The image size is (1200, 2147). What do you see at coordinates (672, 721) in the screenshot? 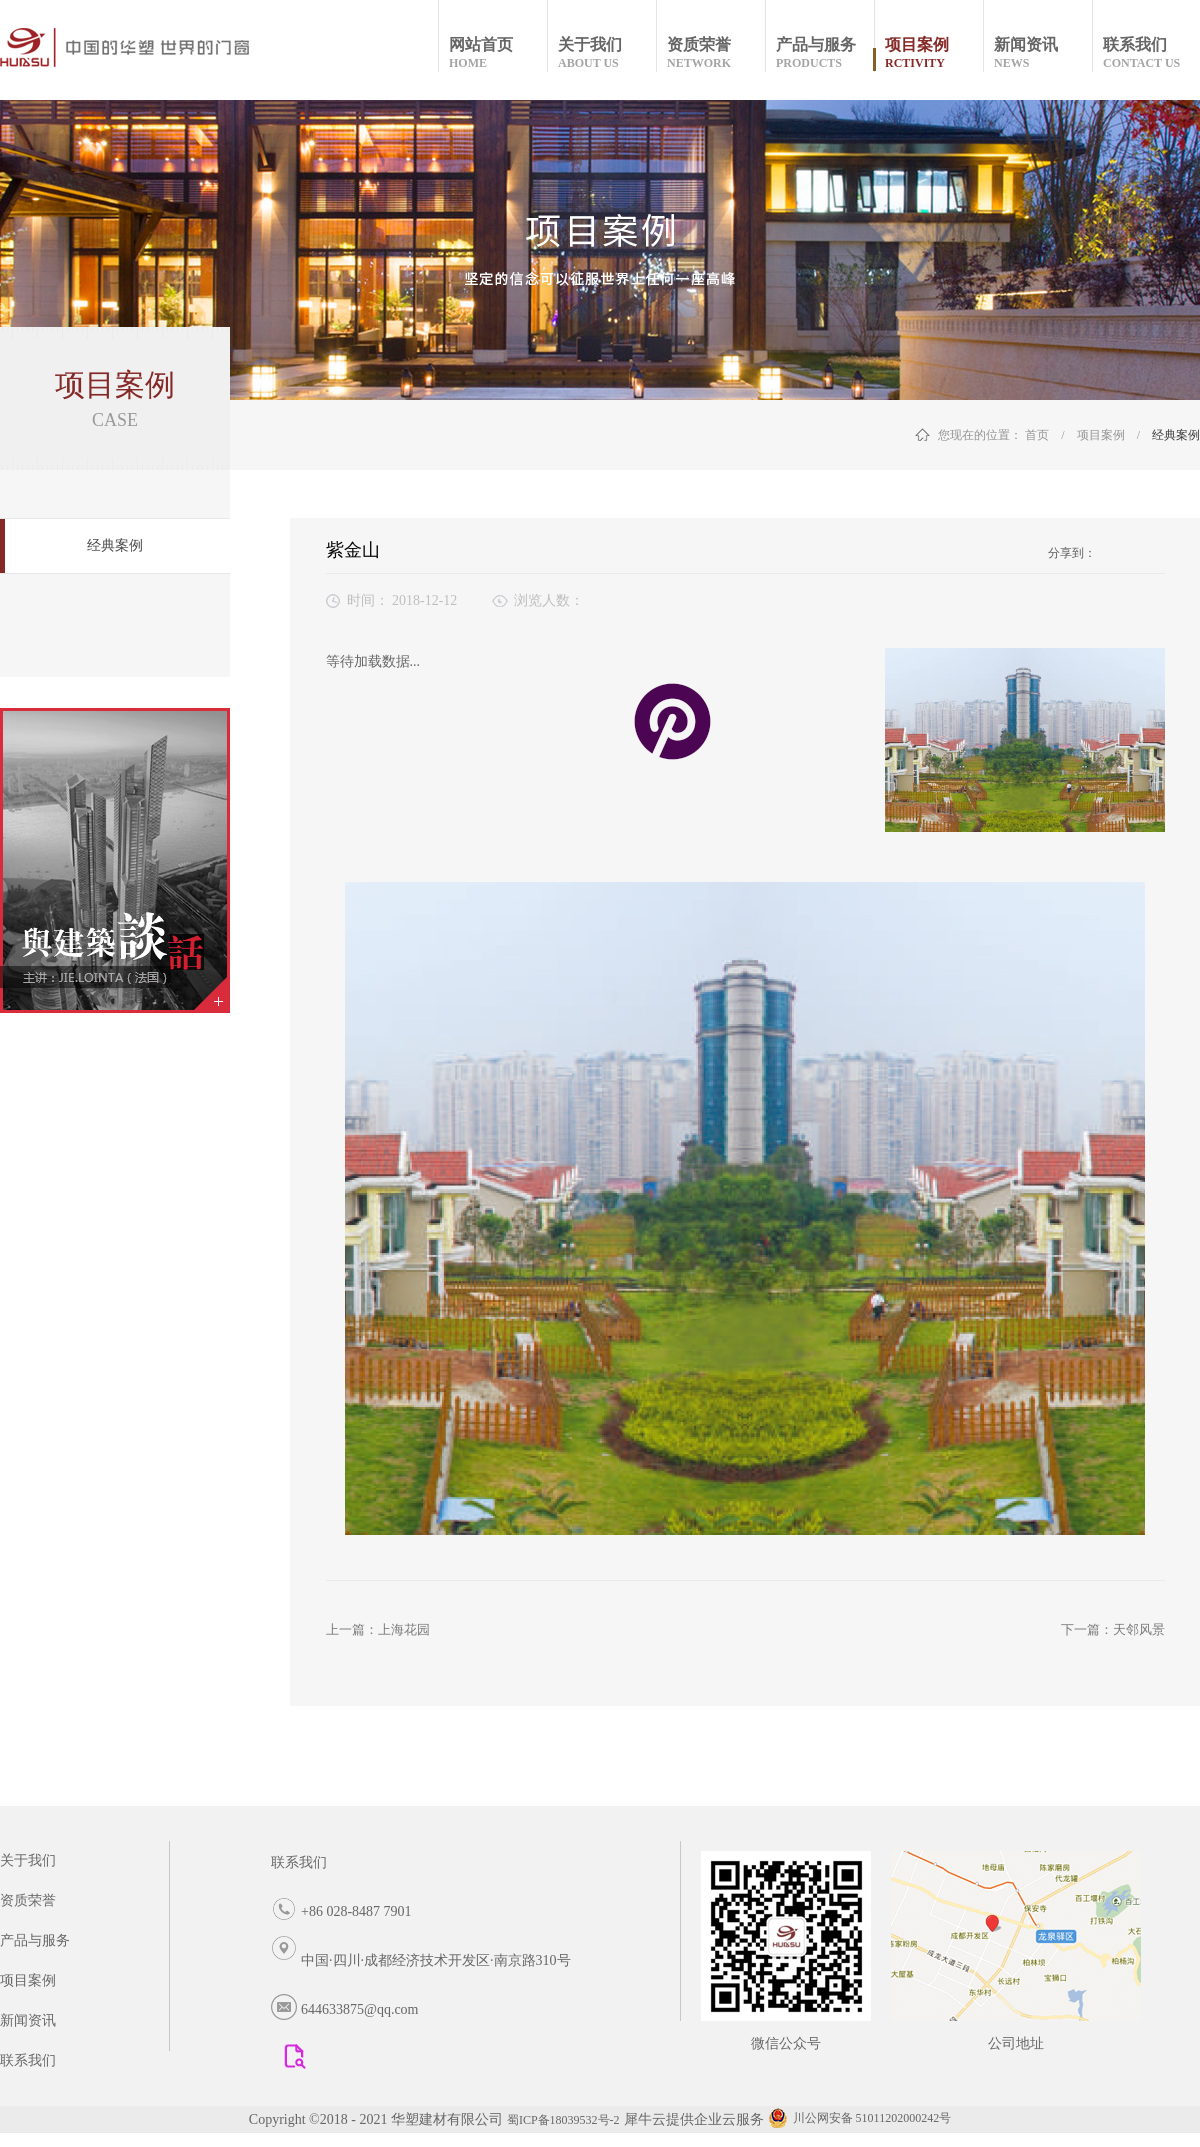
I see `open Pinterest app` at bounding box center [672, 721].